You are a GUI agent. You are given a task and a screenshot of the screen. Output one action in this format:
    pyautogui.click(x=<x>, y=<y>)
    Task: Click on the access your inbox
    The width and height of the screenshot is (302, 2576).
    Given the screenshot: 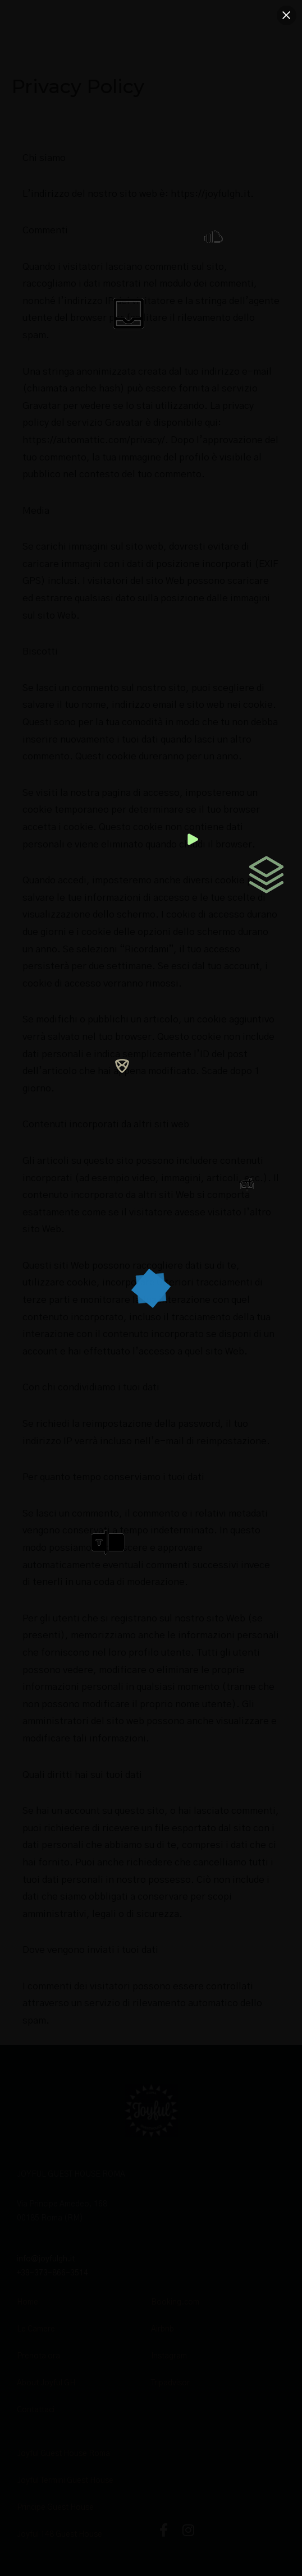 What is the action you would take?
    pyautogui.click(x=129, y=314)
    